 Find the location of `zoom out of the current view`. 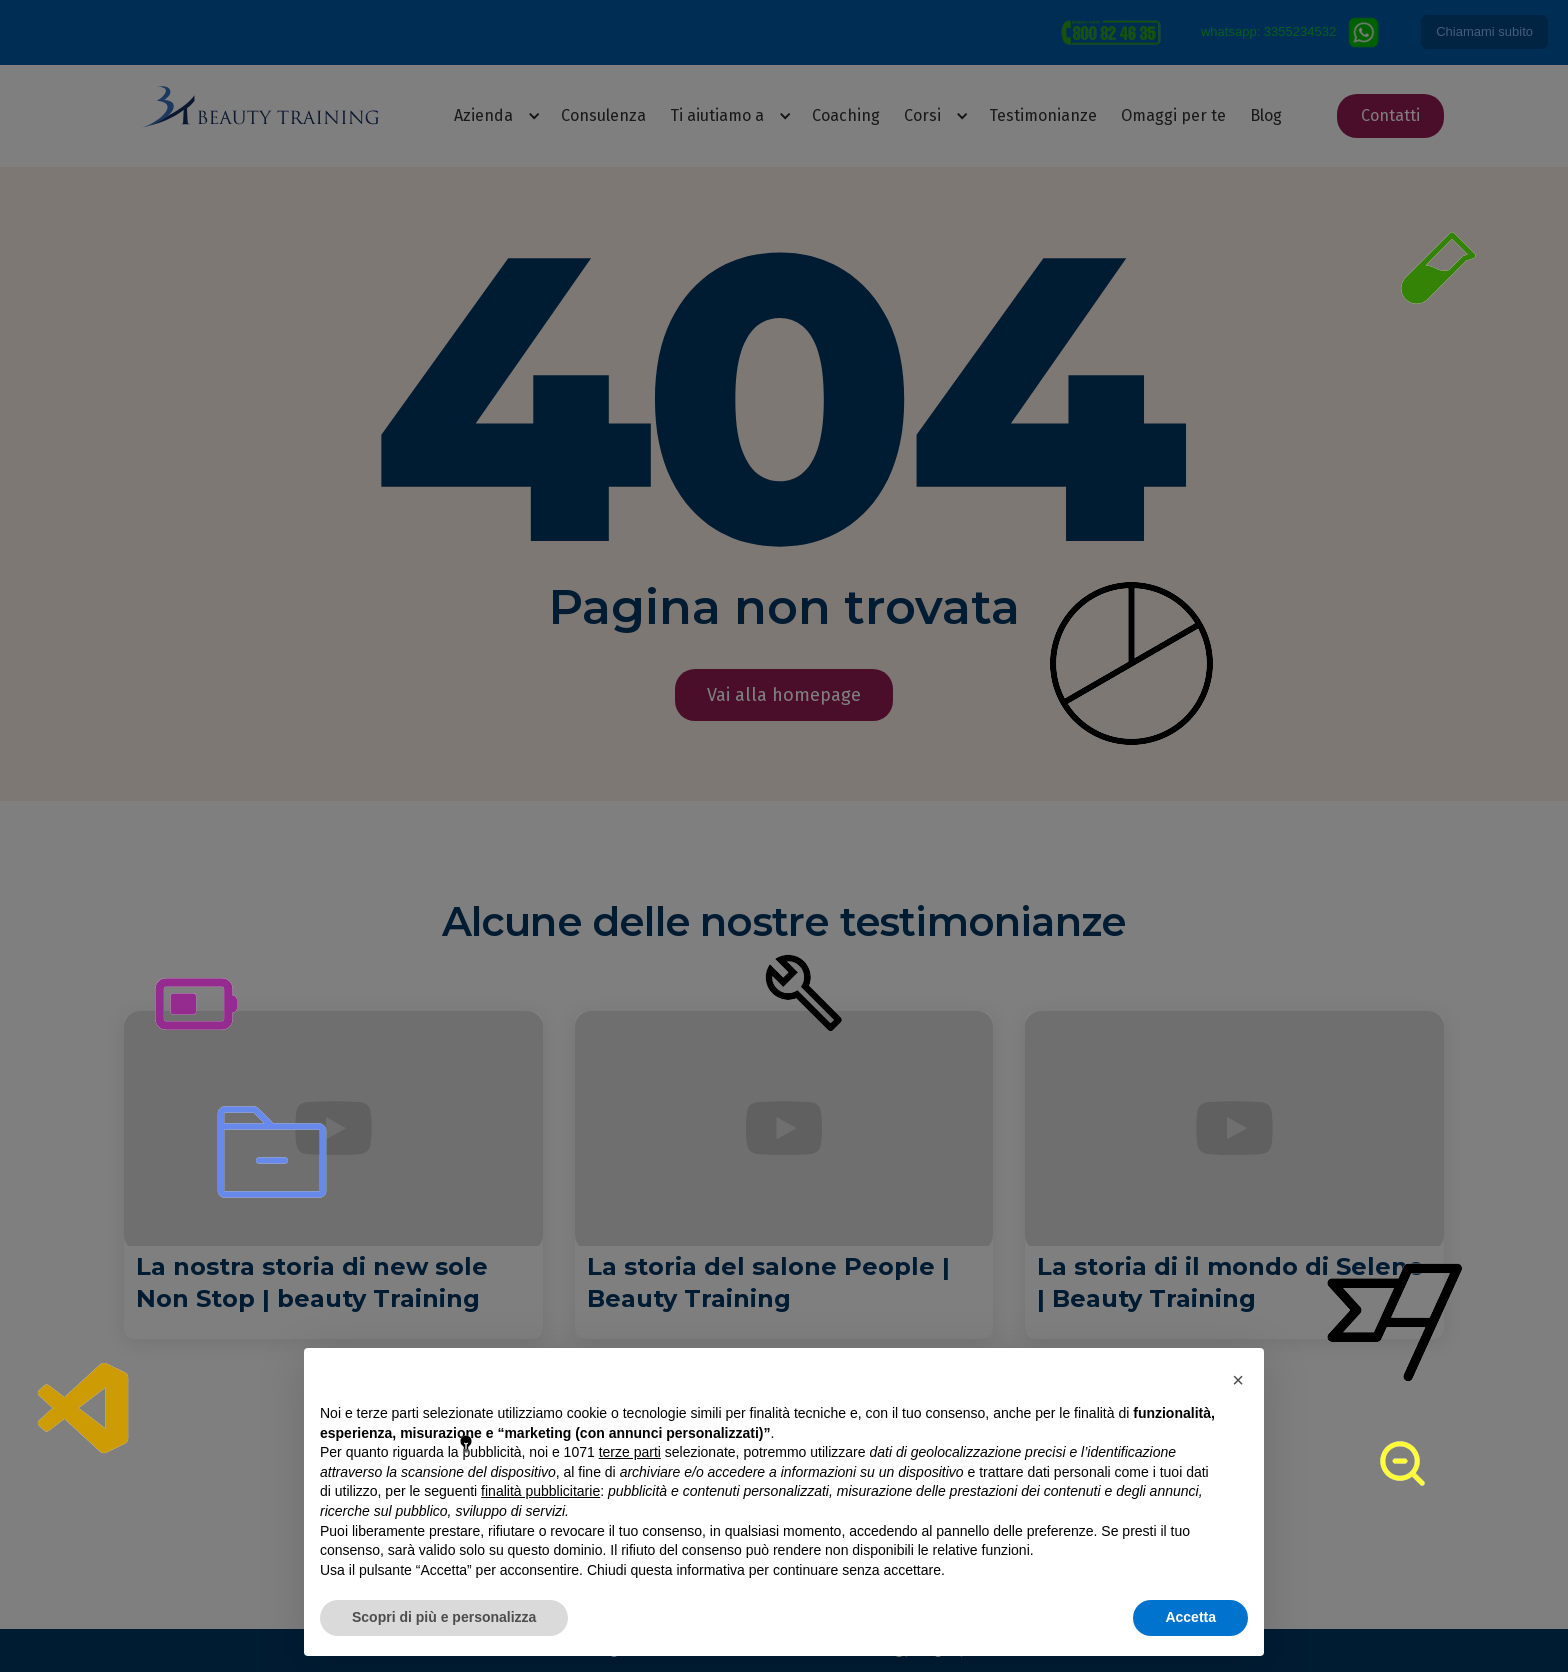

zoom out of the current view is located at coordinates (1402, 1463).